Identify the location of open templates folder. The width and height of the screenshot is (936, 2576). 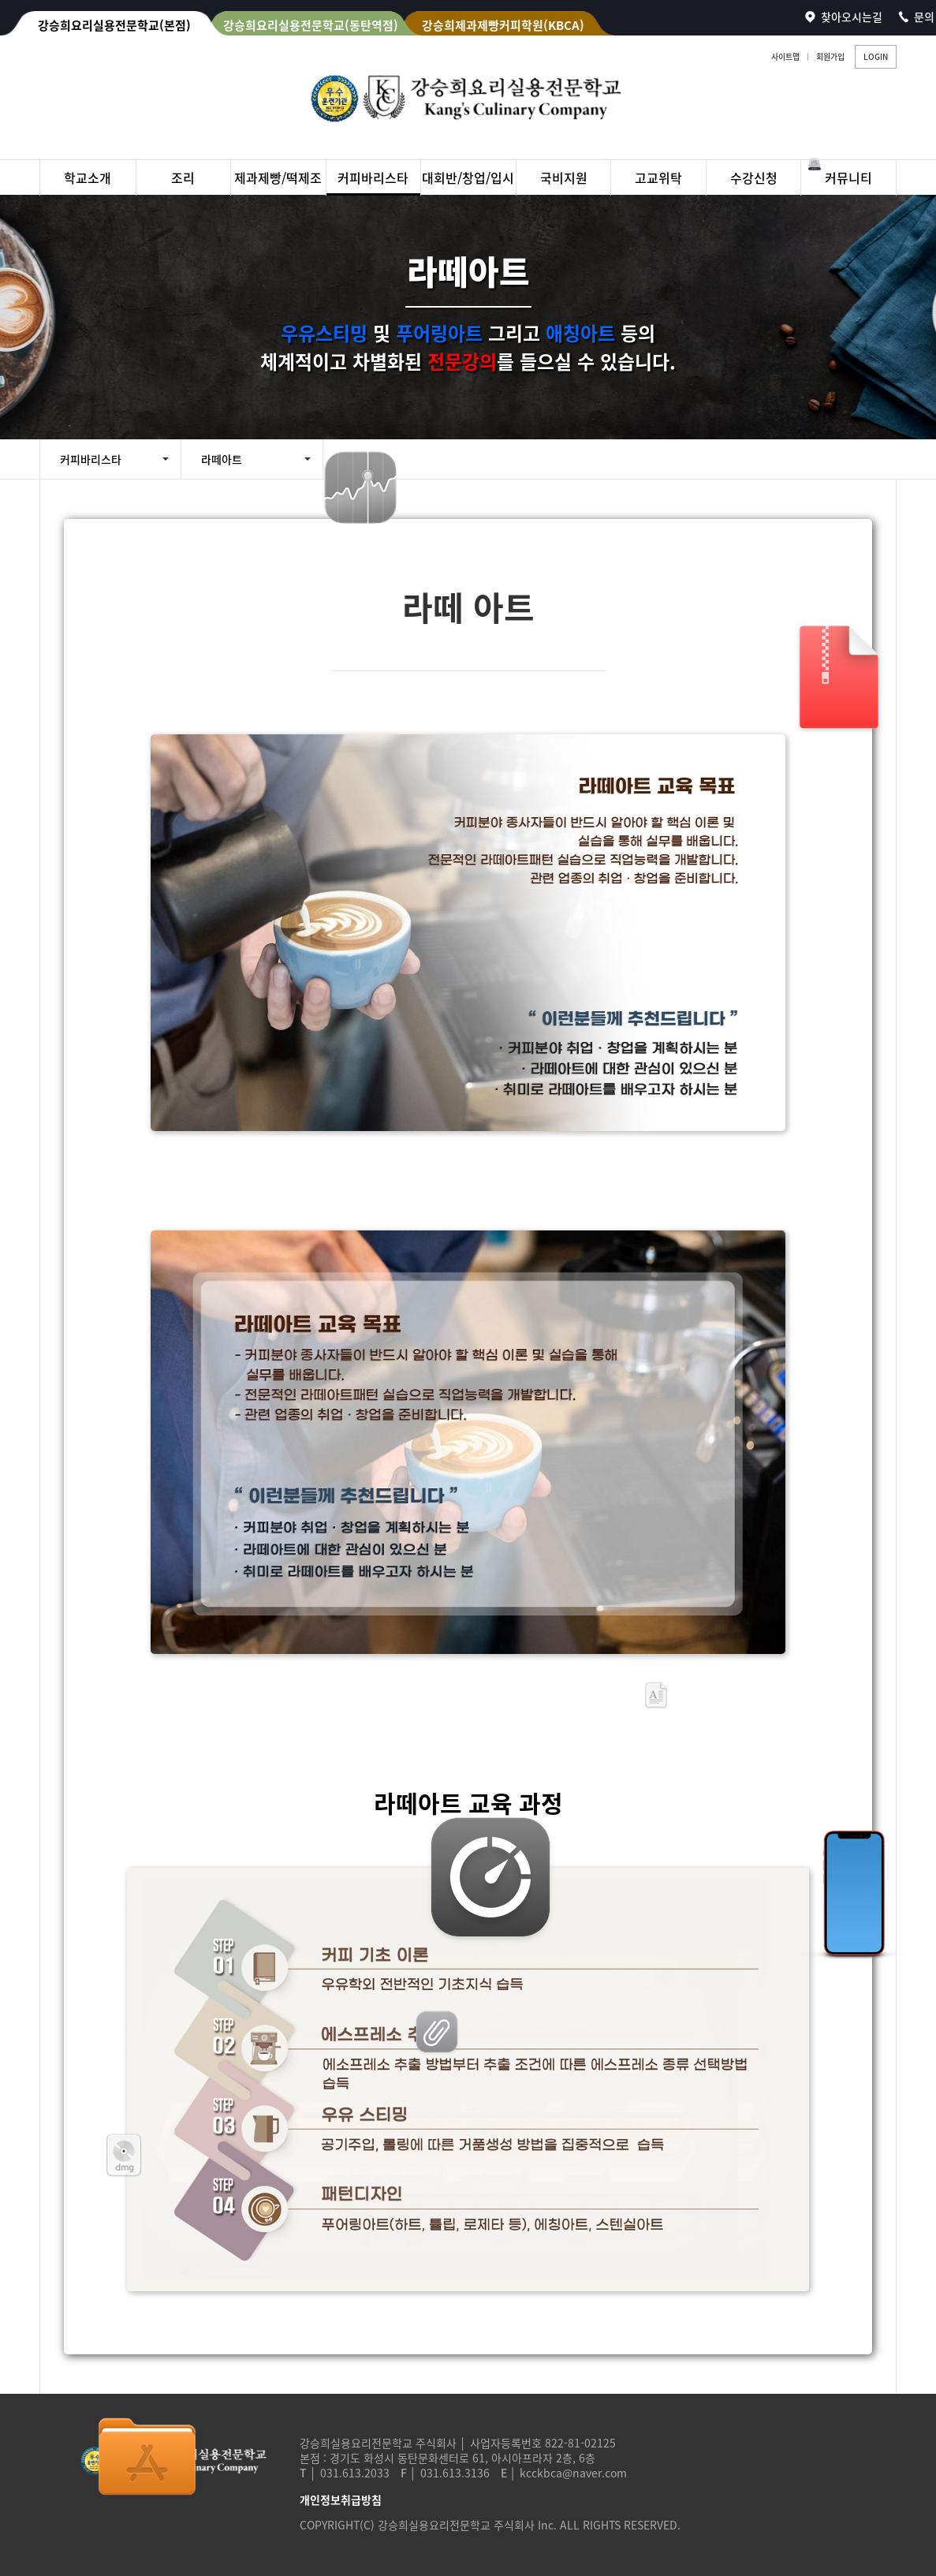
(147, 2456).